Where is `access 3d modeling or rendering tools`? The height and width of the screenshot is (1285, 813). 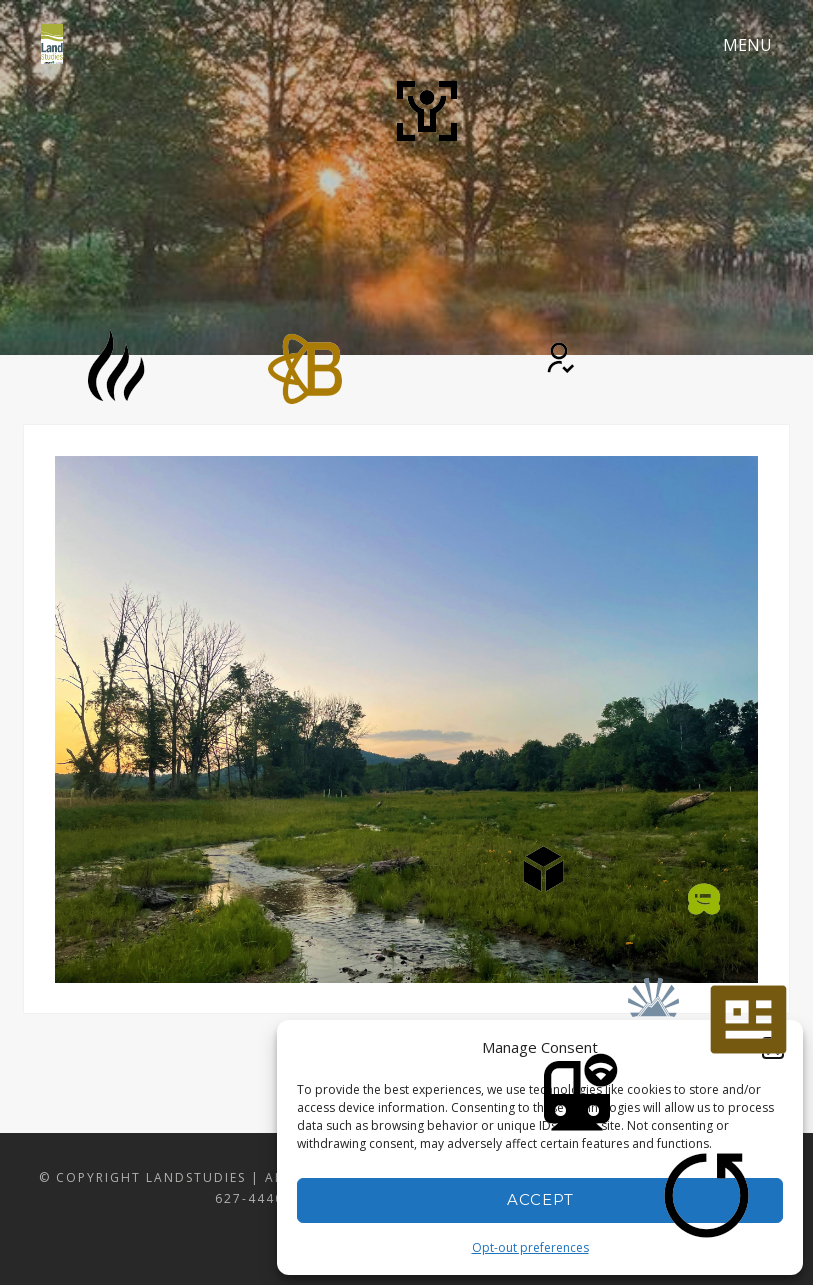
access 3d modeling or rendering tools is located at coordinates (543, 869).